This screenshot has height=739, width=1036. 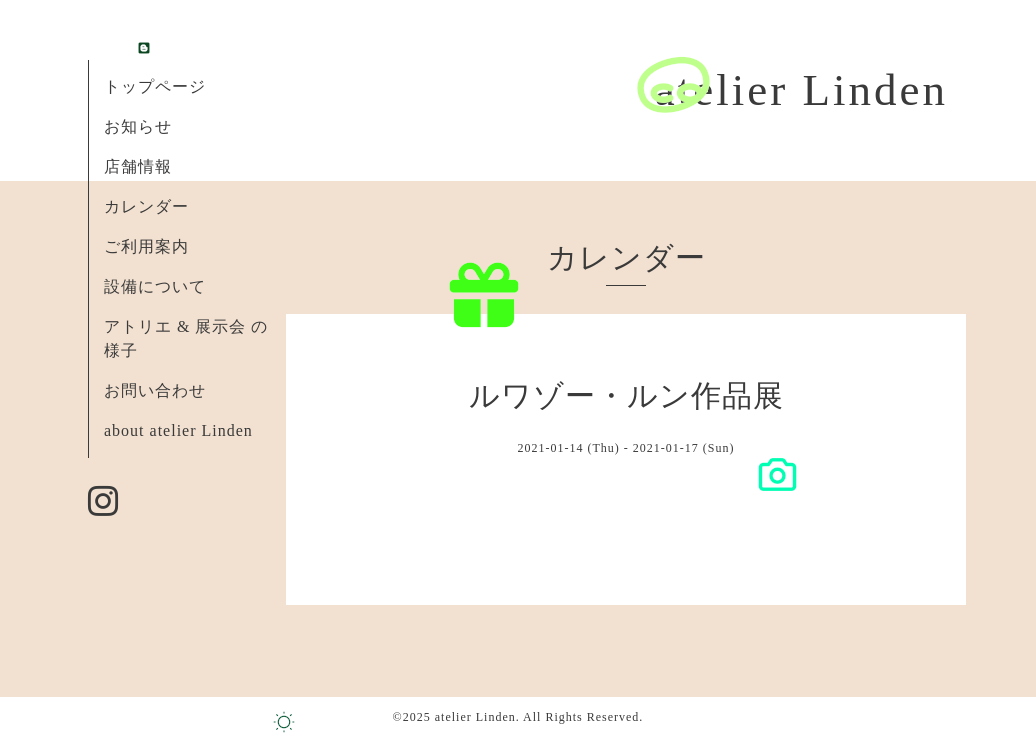 I want to click on reduce screen brightness, so click(x=284, y=722).